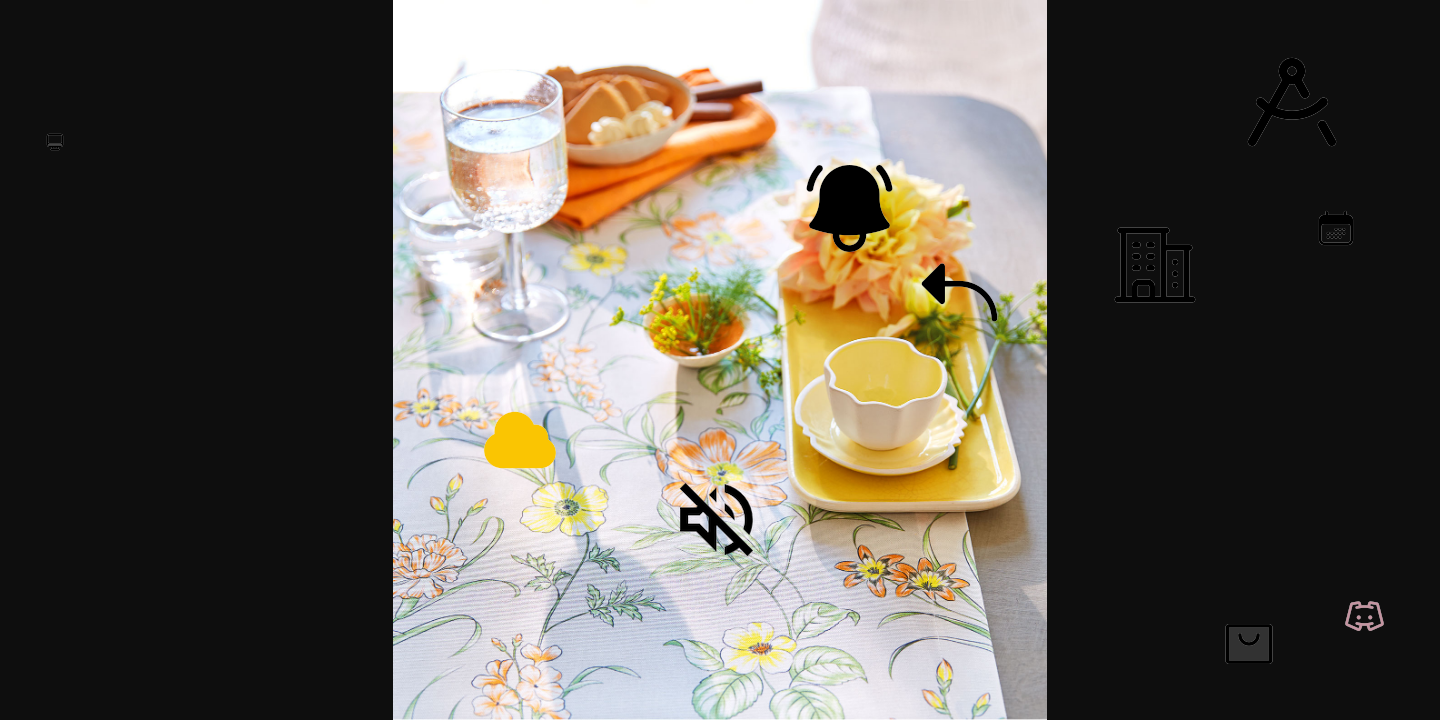 The image size is (1440, 720). I want to click on view your shopping bag, so click(1249, 644).